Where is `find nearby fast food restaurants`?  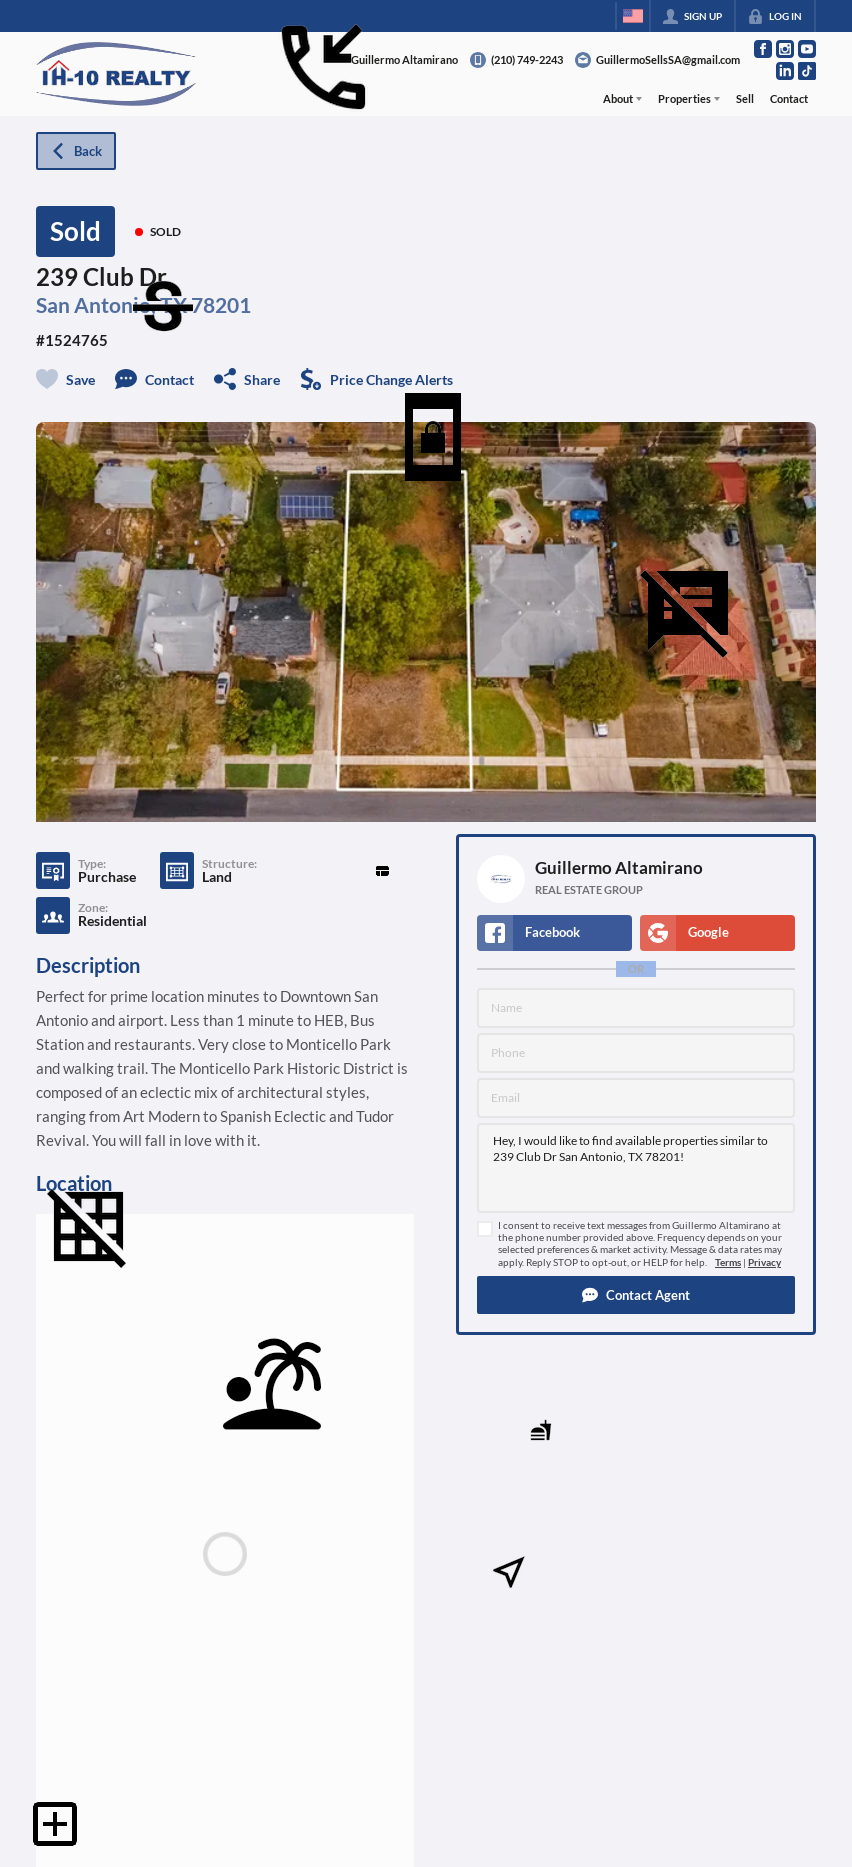
find nearby fast food restaurants is located at coordinates (541, 1430).